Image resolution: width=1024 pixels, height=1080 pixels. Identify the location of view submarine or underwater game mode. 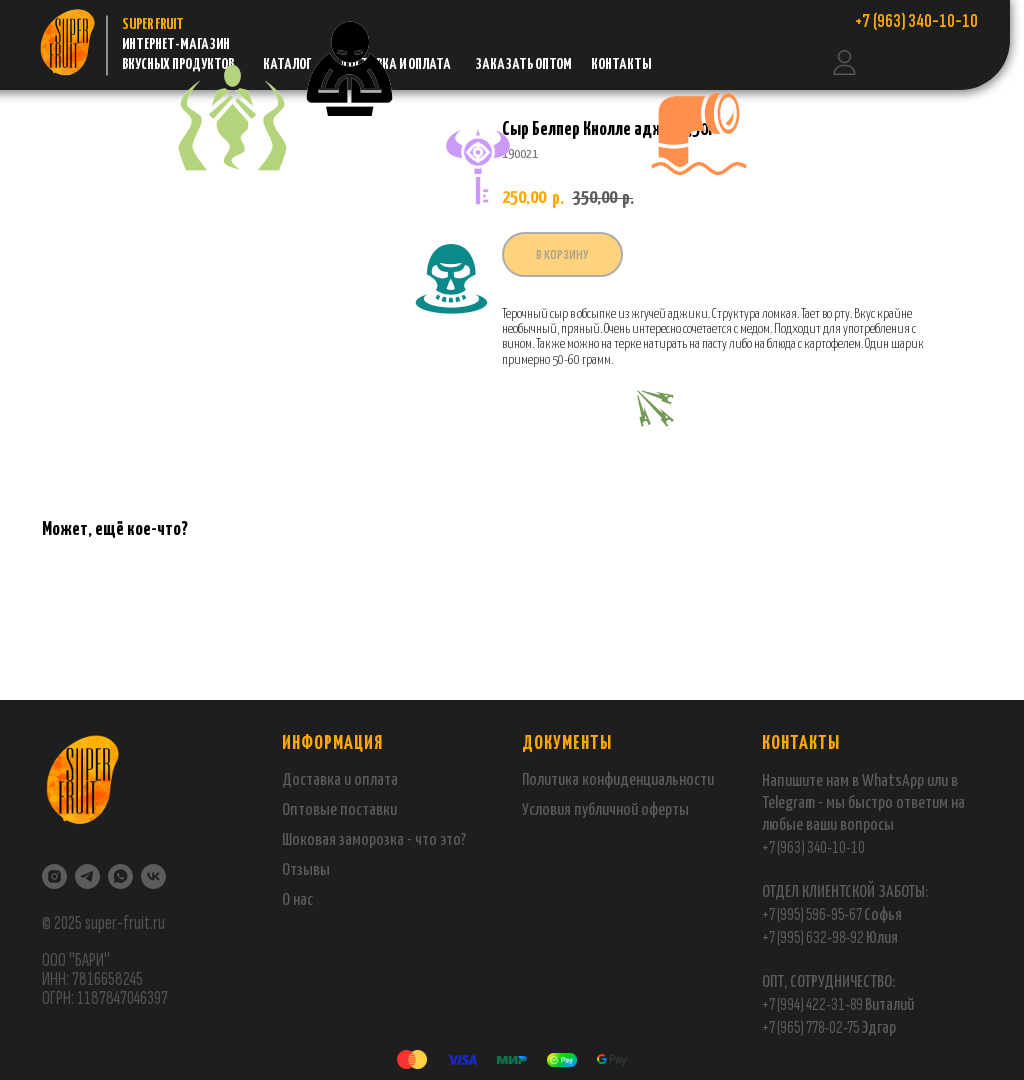
(699, 134).